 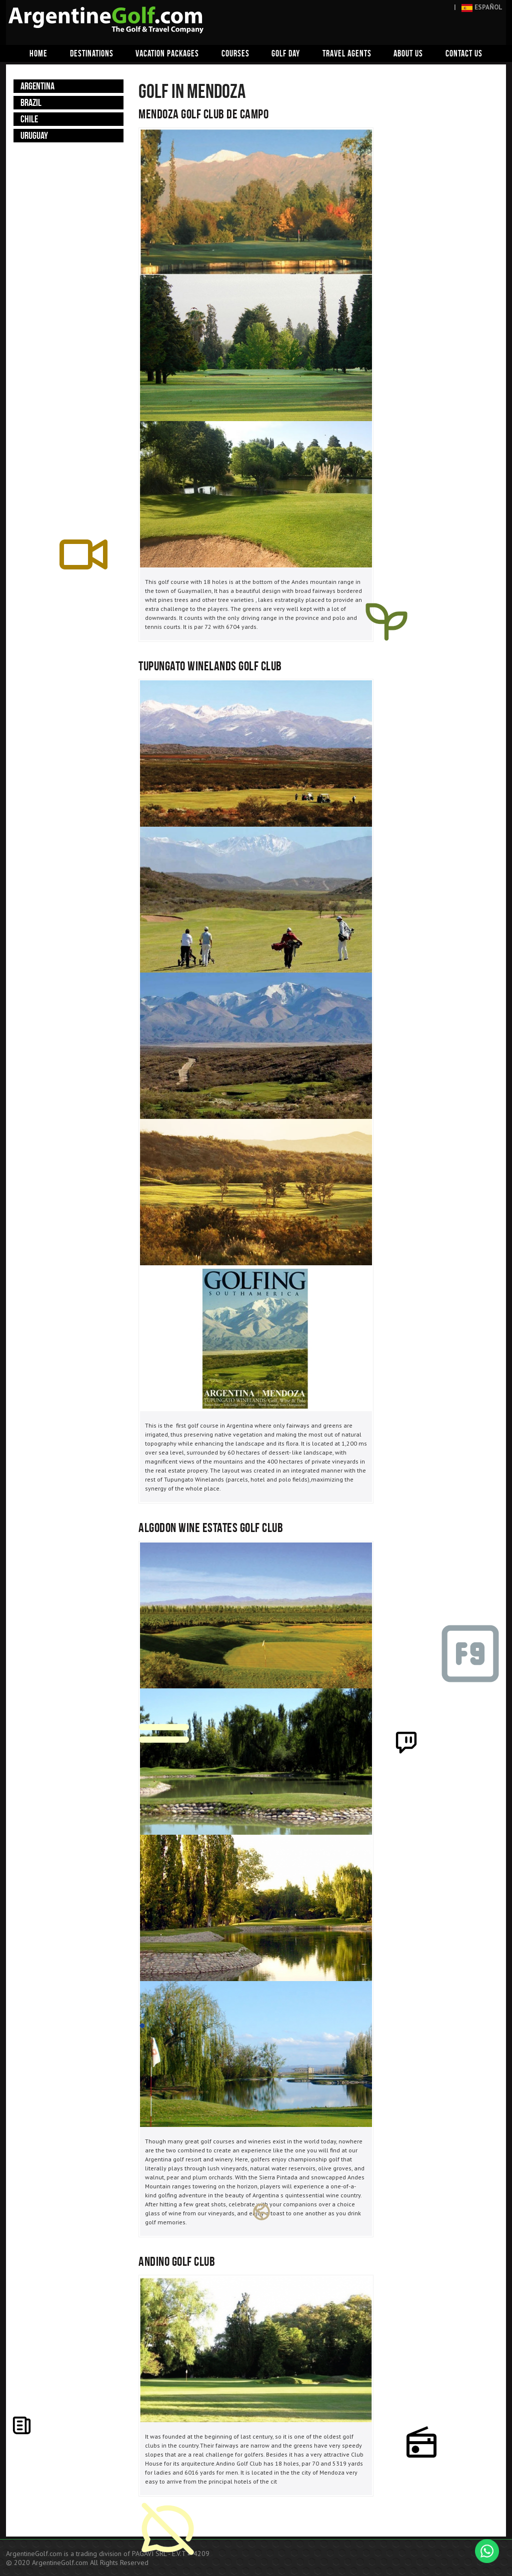 I want to click on view news articles or updates, so click(x=22, y=2425).